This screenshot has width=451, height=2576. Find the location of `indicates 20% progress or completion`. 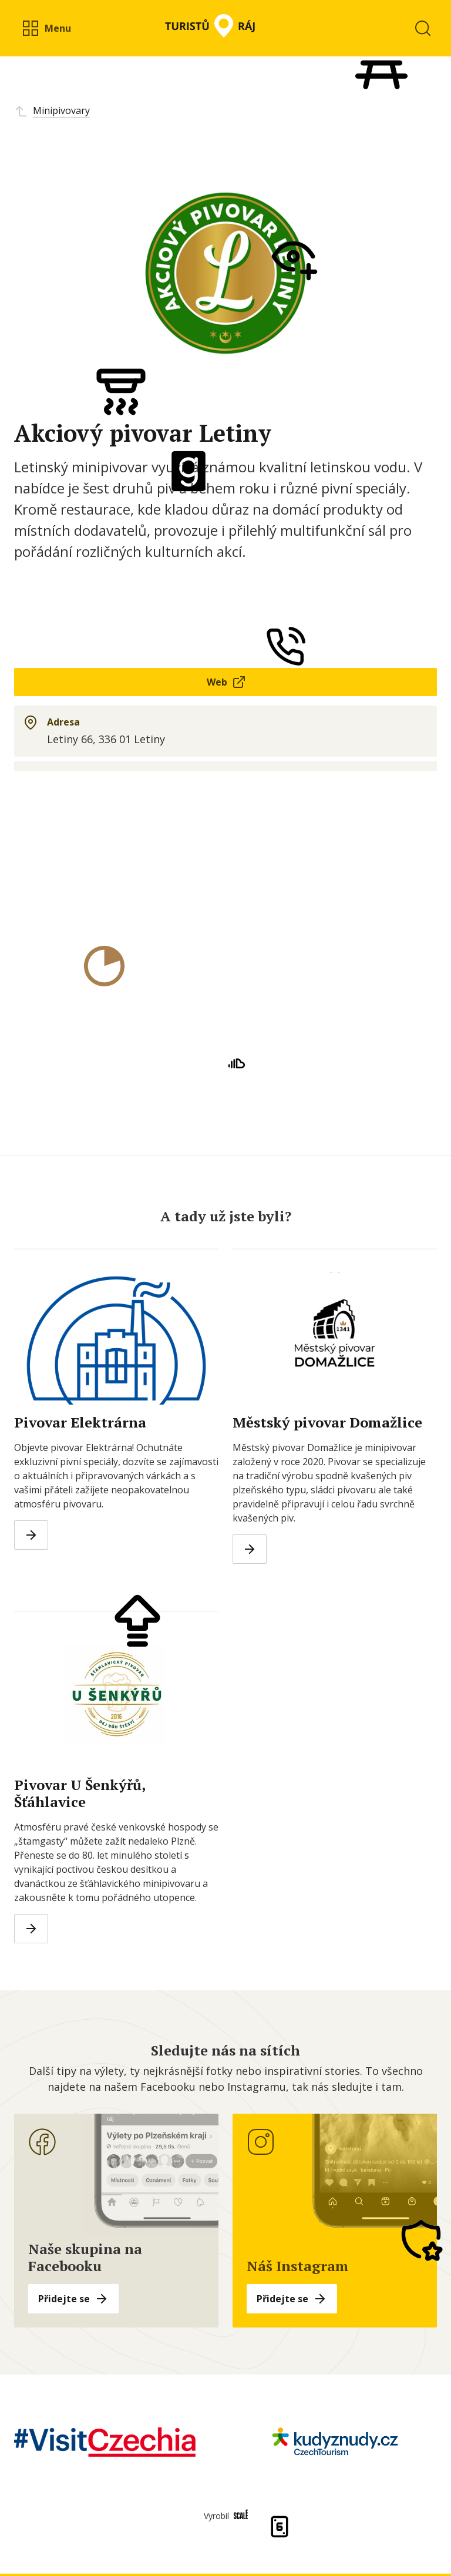

indicates 20% progress or completion is located at coordinates (104, 966).